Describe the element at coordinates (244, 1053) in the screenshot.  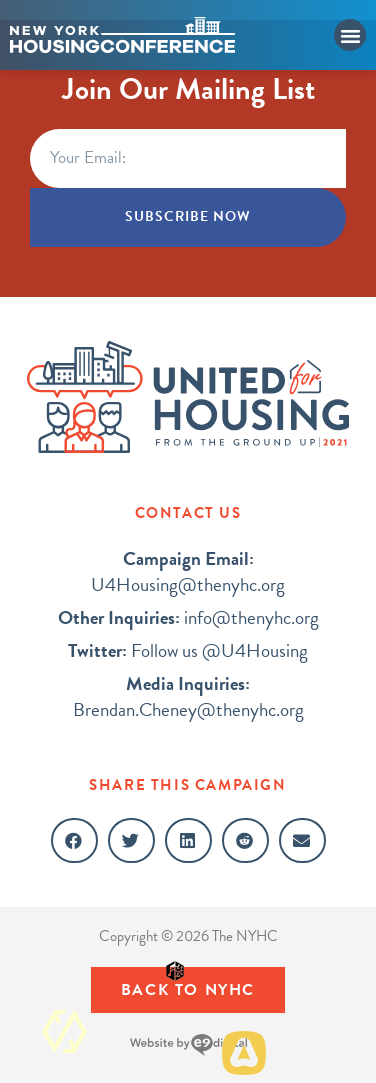
I see `AdonisJS framework logo` at that location.